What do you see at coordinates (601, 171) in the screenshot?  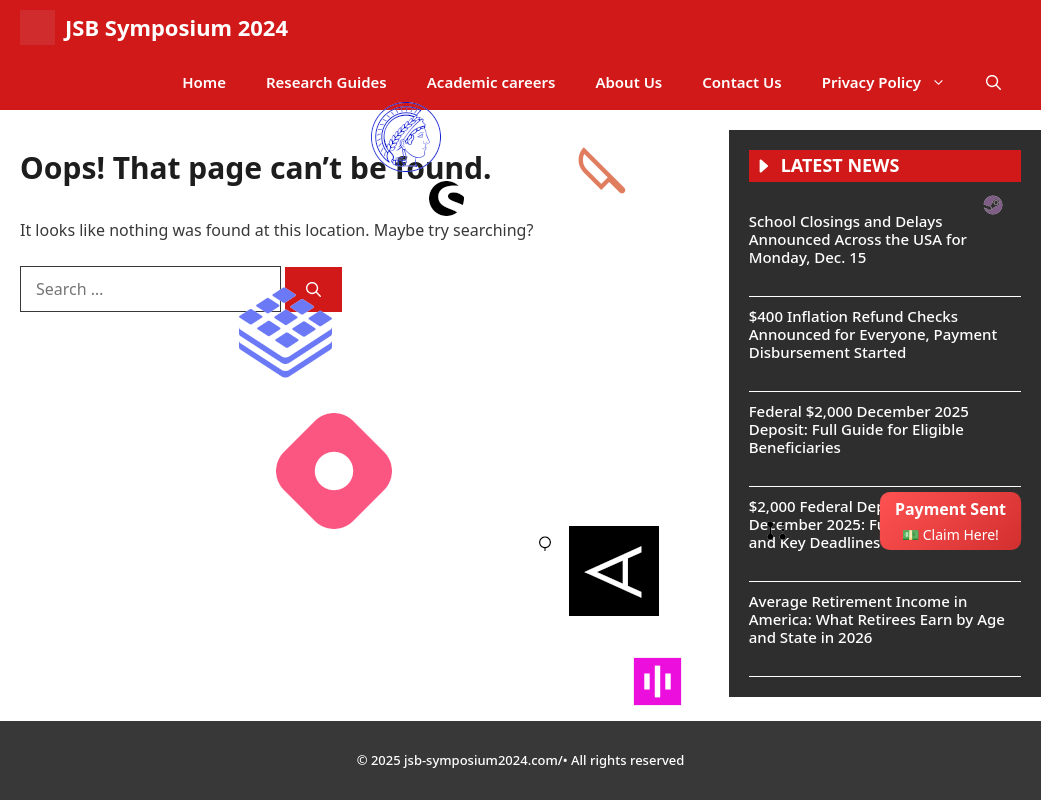 I see `access cooking or recipe features` at bounding box center [601, 171].